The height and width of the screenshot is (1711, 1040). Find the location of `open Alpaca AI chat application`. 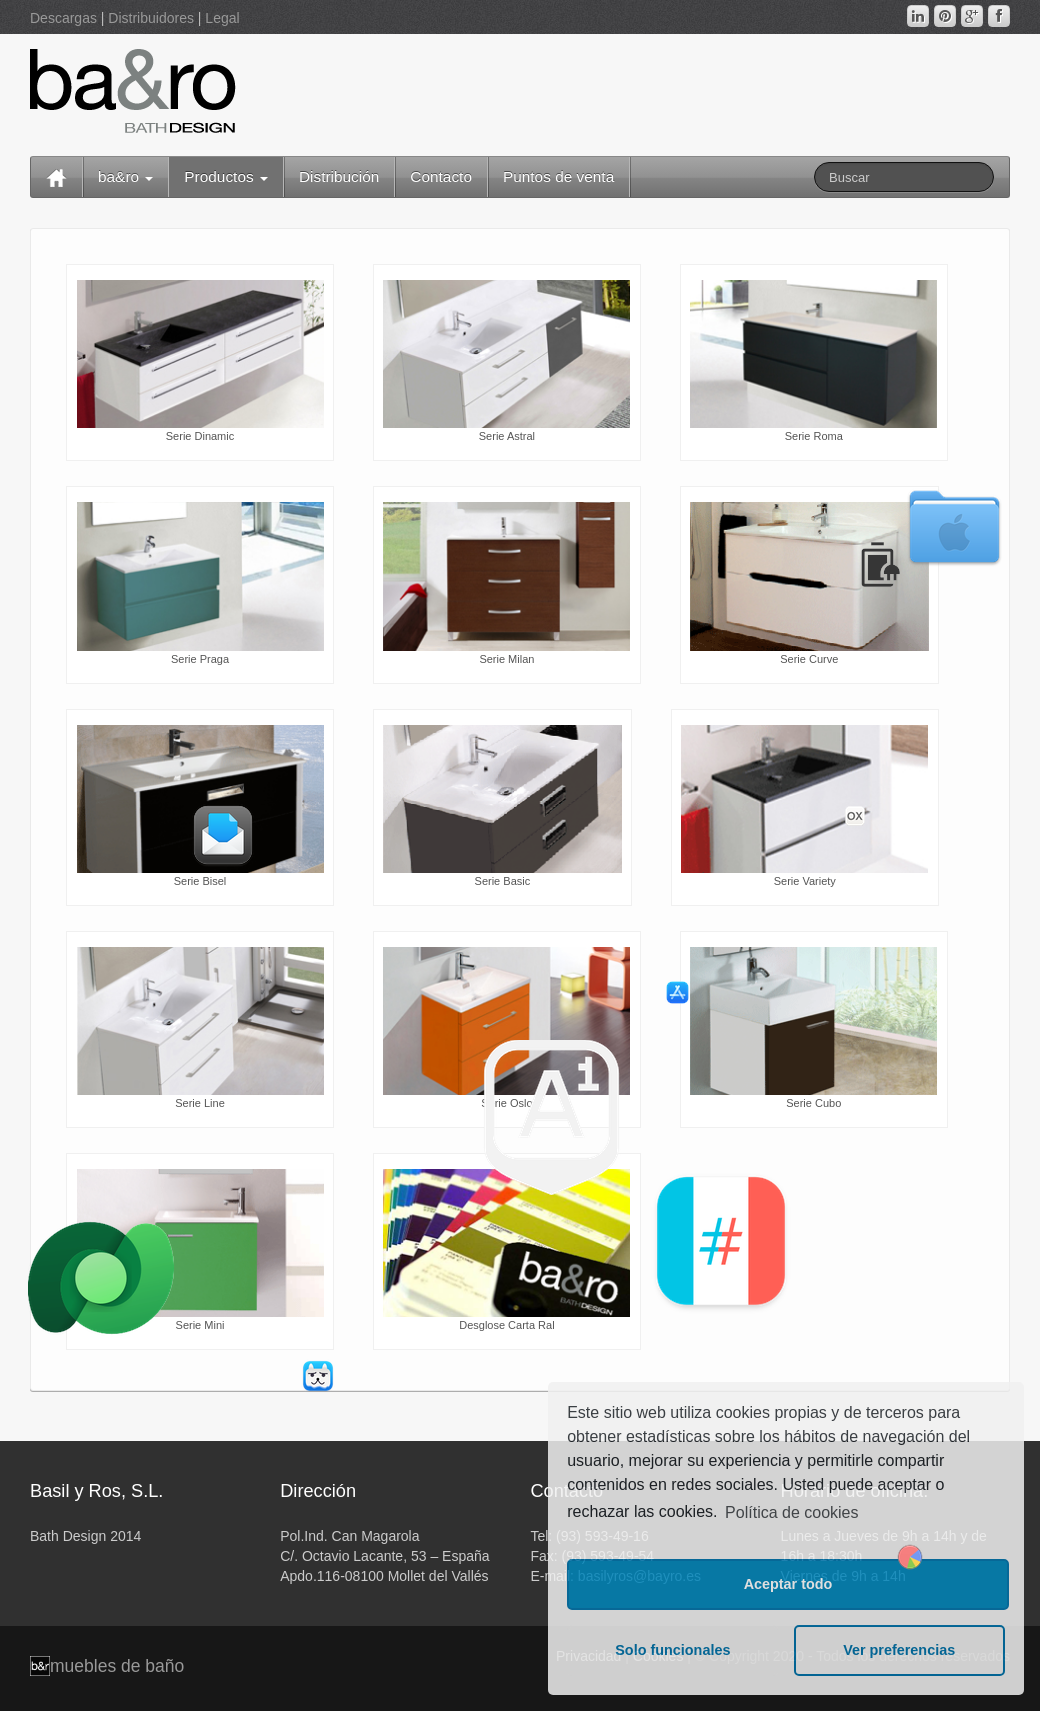

open Alpaca AI chat application is located at coordinates (318, 1376).